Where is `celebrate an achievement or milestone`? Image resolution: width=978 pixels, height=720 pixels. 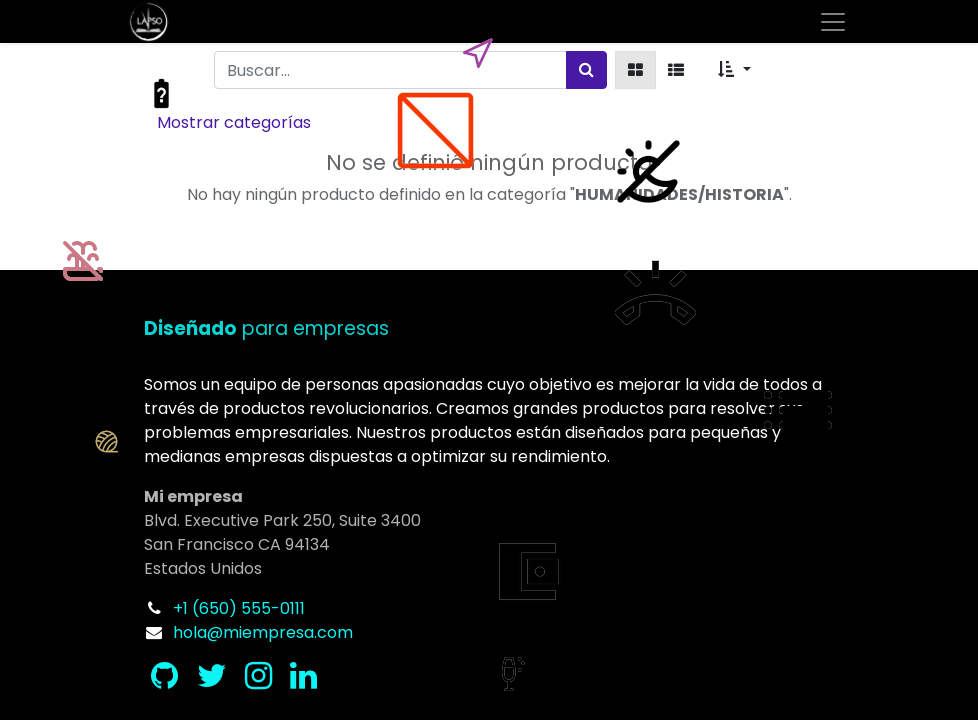 celebrate an achievement or milestone is located at coordinates (510, 674).